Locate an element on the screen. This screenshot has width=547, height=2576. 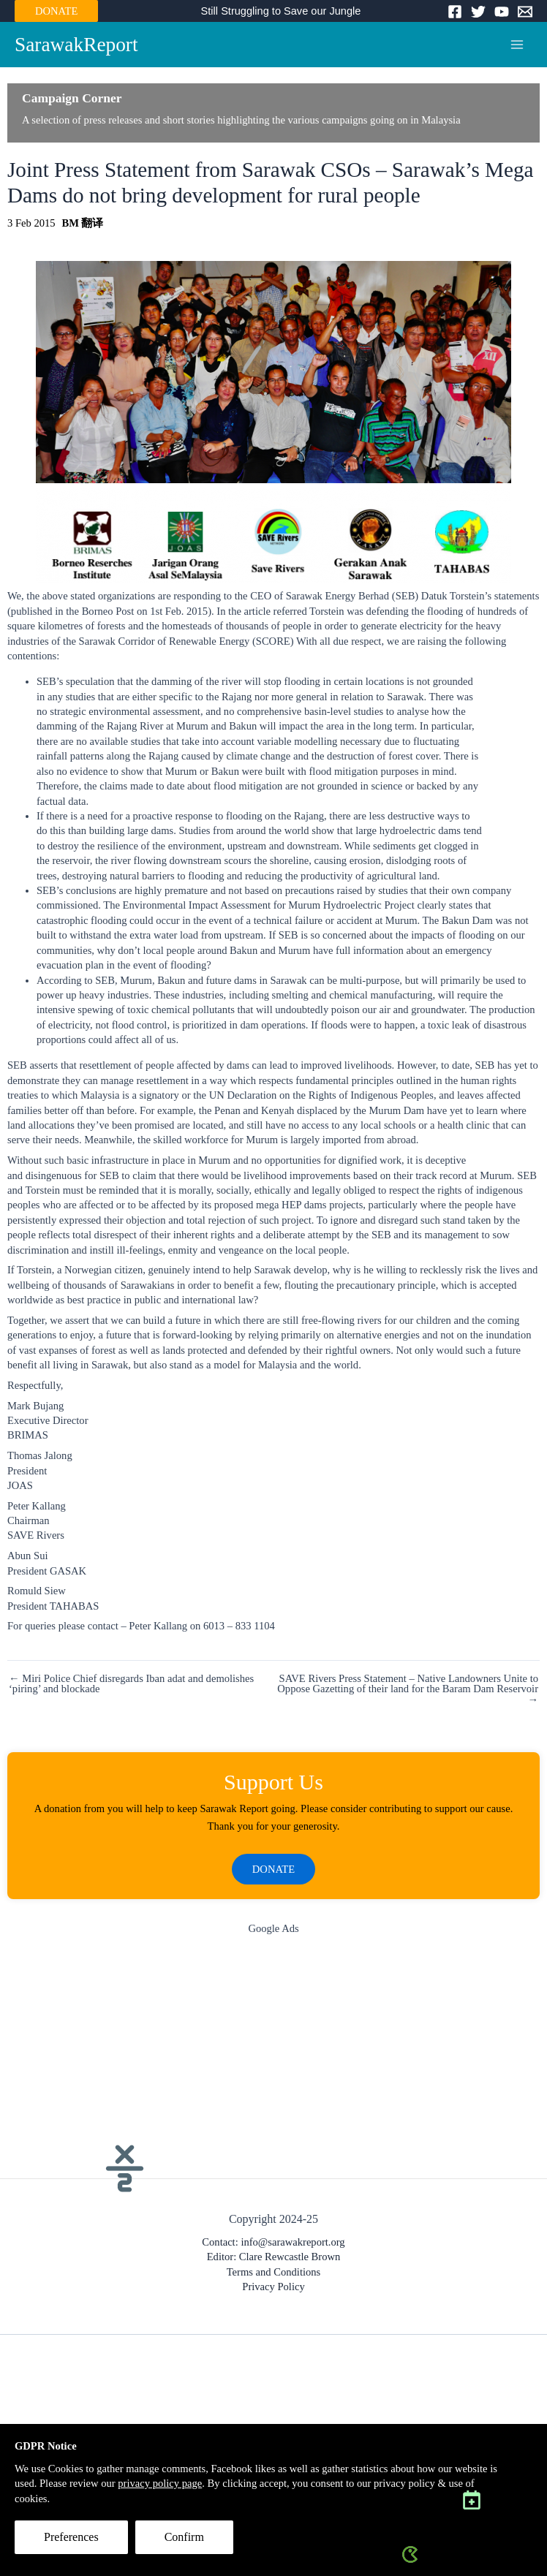
add a new calendar event is located at coordinates (472, 2500).